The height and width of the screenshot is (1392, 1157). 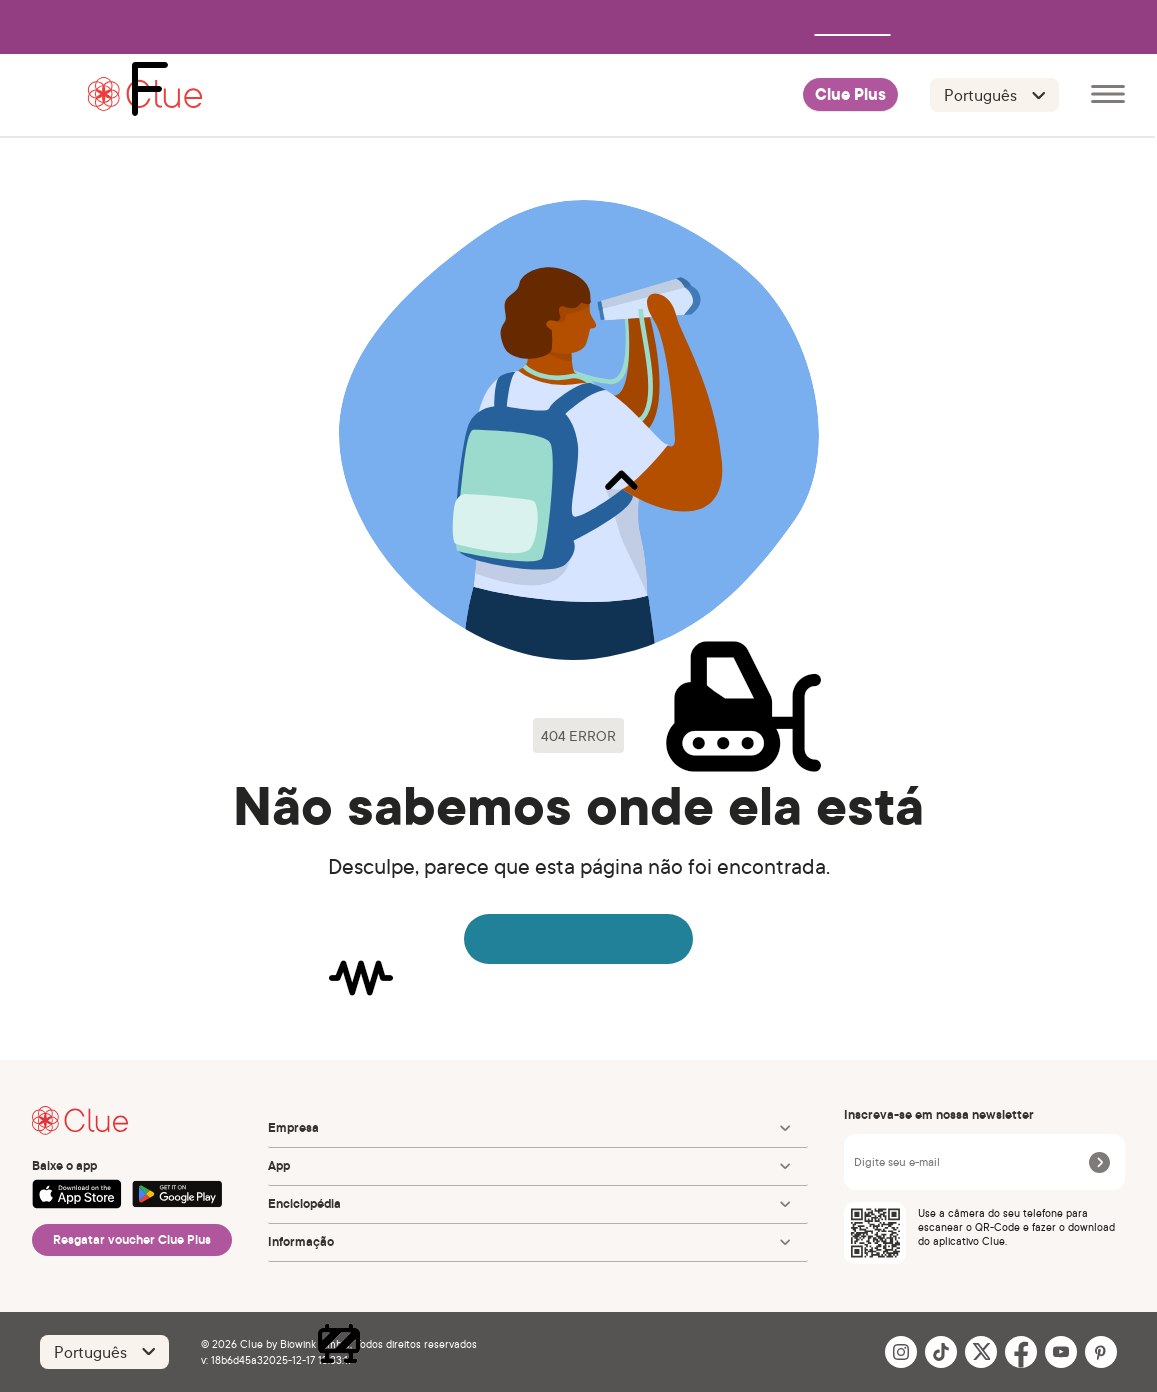 What do you see at coordinates (339, 1342) in the screenshot?
I see `indicates a blocked or restricted area` at bounding box center [339, 1342].